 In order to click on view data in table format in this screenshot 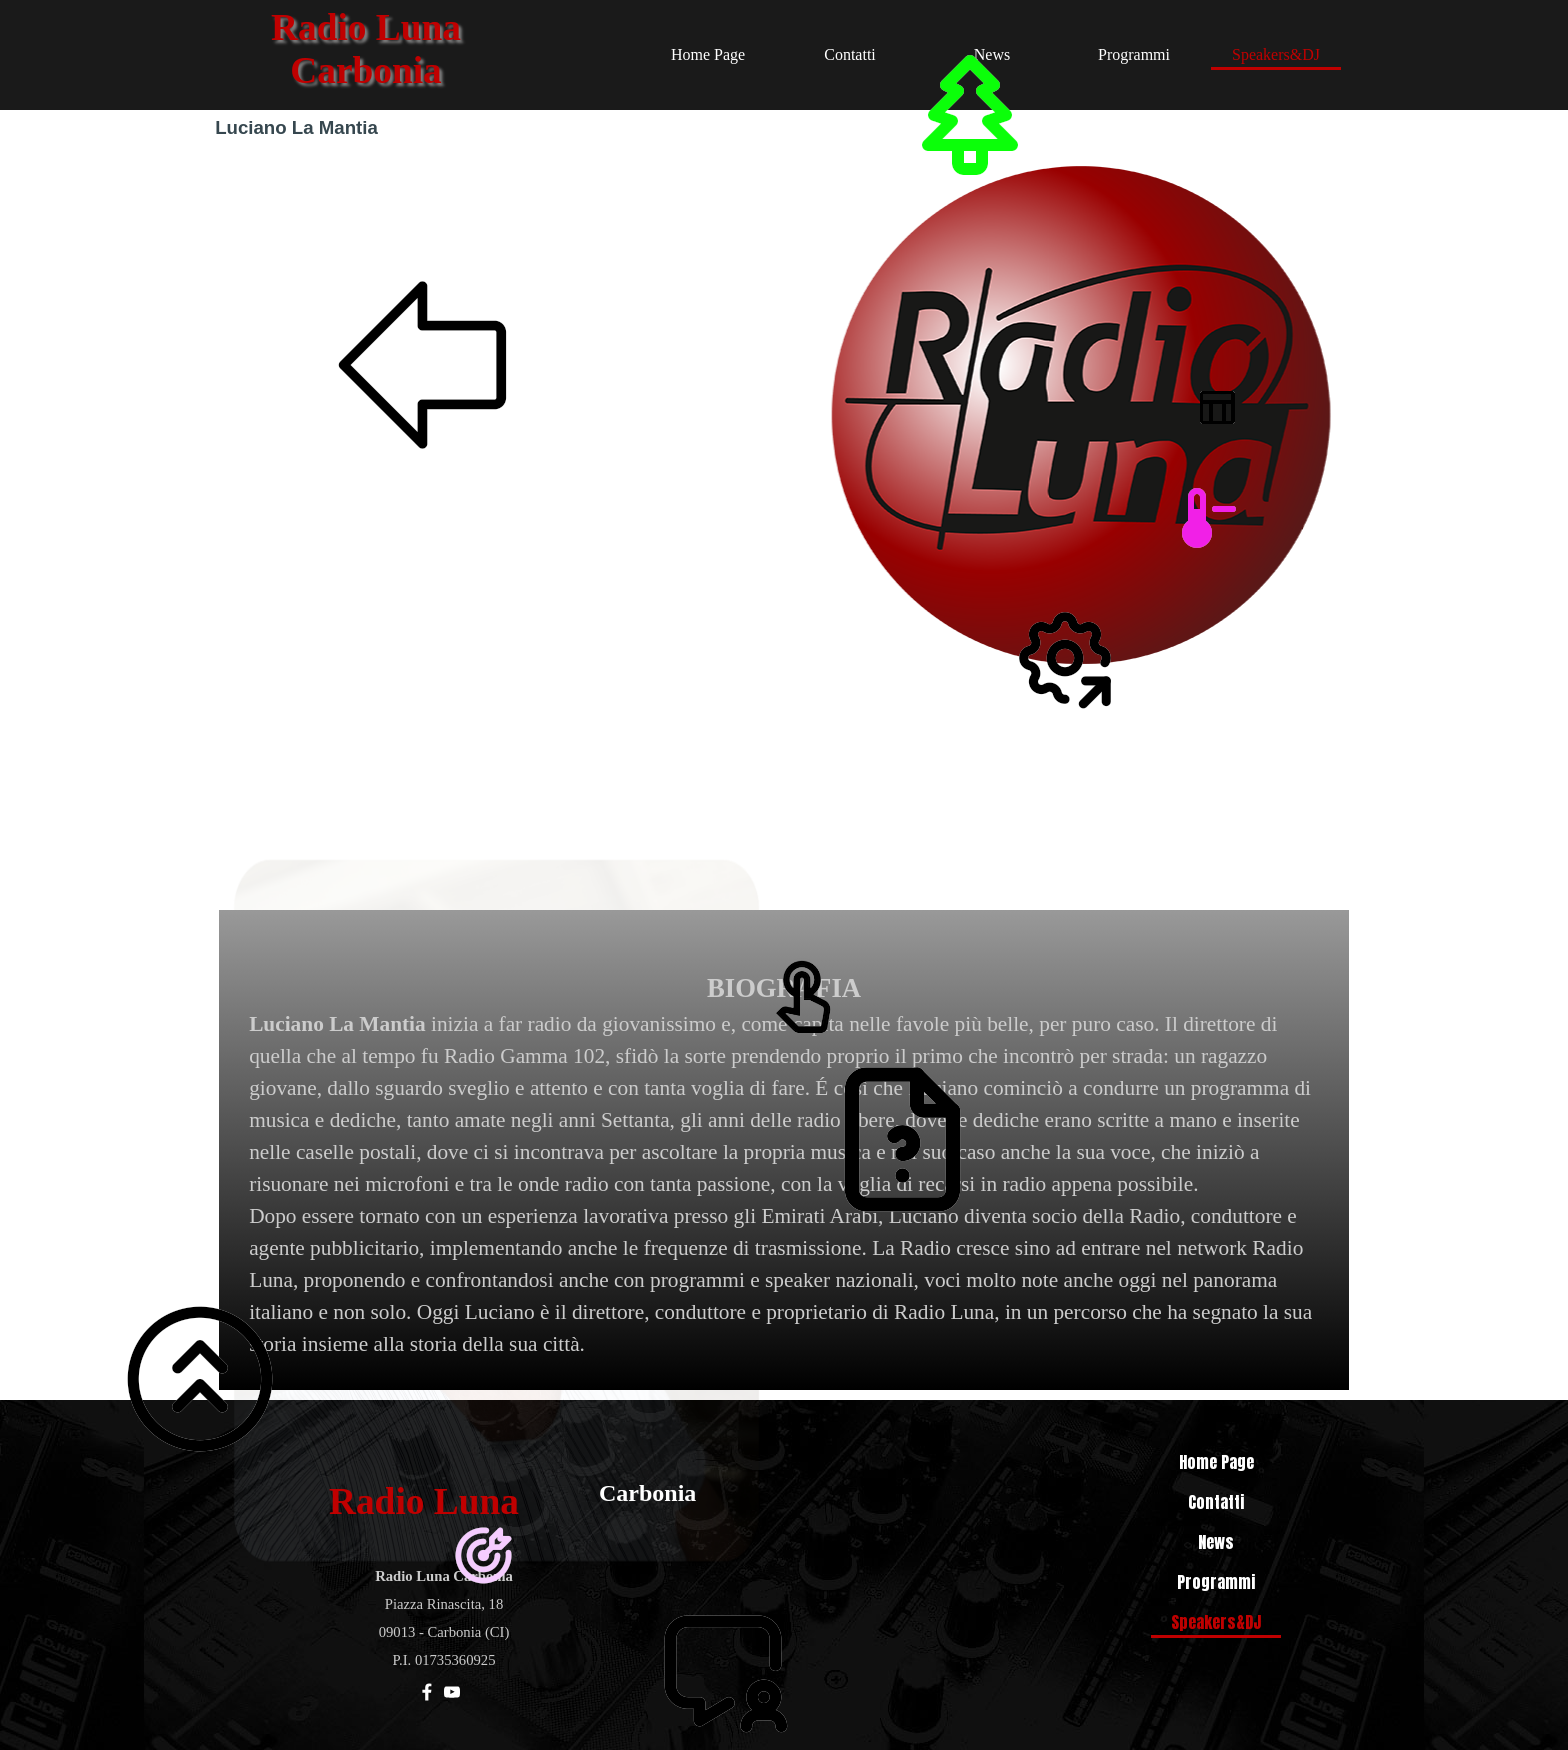, I will do `click(1216, 407)`.